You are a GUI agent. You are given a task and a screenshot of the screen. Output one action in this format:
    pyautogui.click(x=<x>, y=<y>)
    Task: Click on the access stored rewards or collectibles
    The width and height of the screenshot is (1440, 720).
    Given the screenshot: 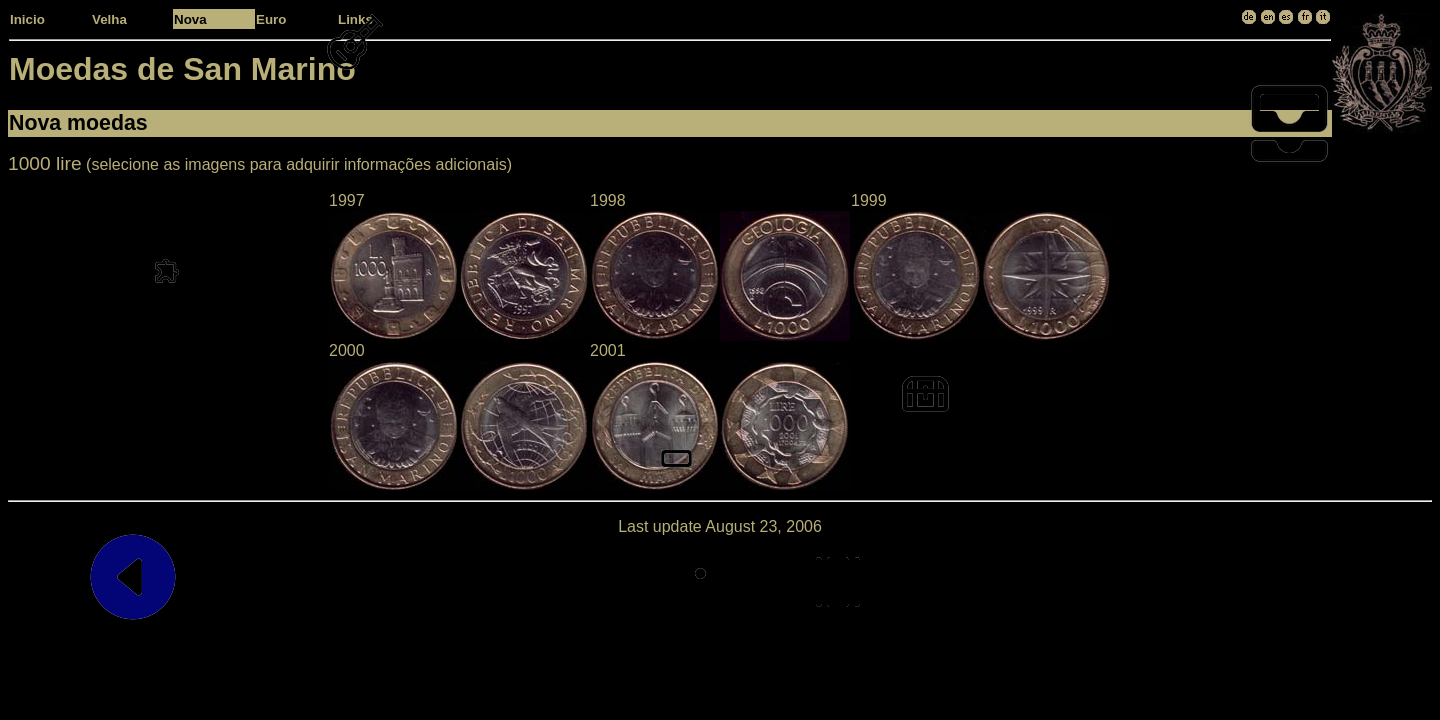 What is the action you would take?
    pyautogui.click(x=925, y=394)
    